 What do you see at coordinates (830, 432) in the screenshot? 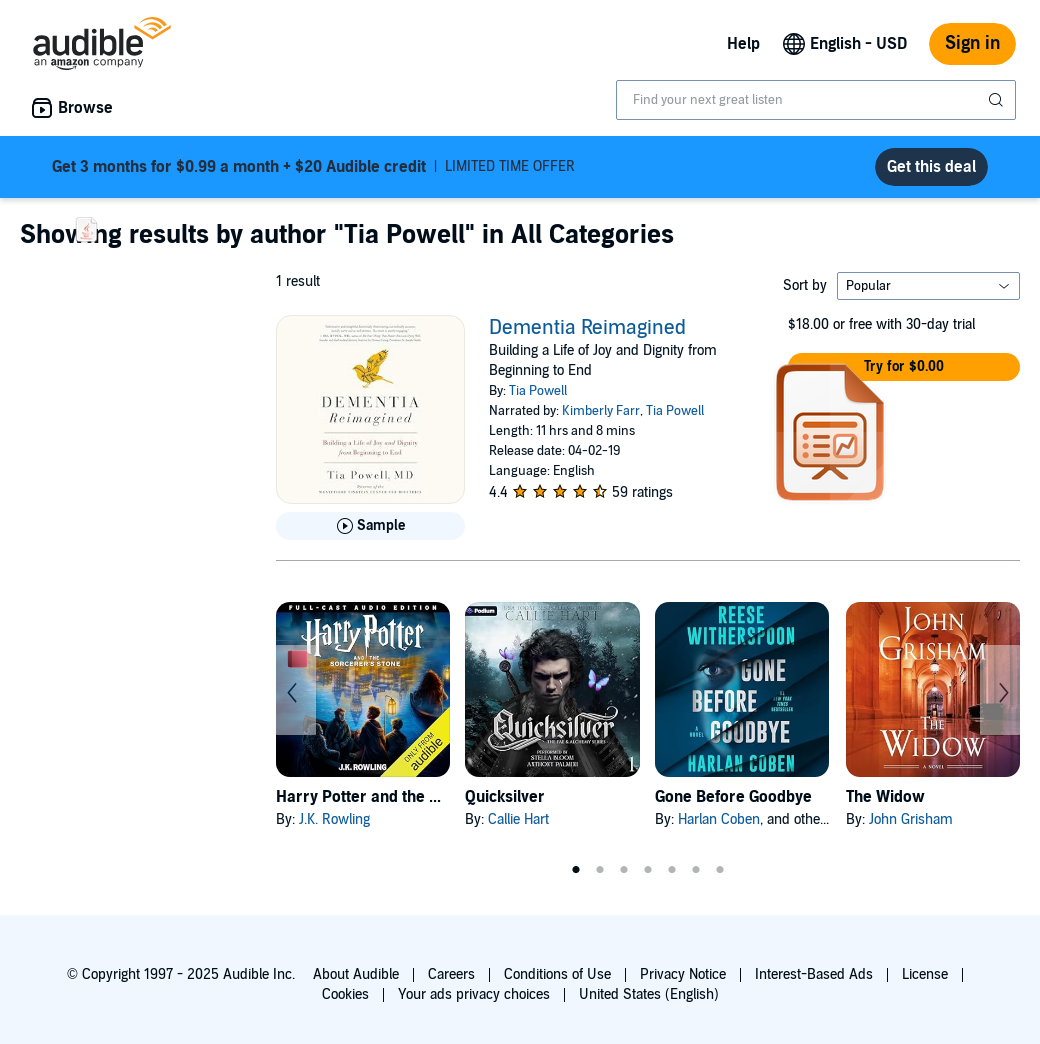
I see `libreoffice impress presentation file` at bounding box center [830, 432].